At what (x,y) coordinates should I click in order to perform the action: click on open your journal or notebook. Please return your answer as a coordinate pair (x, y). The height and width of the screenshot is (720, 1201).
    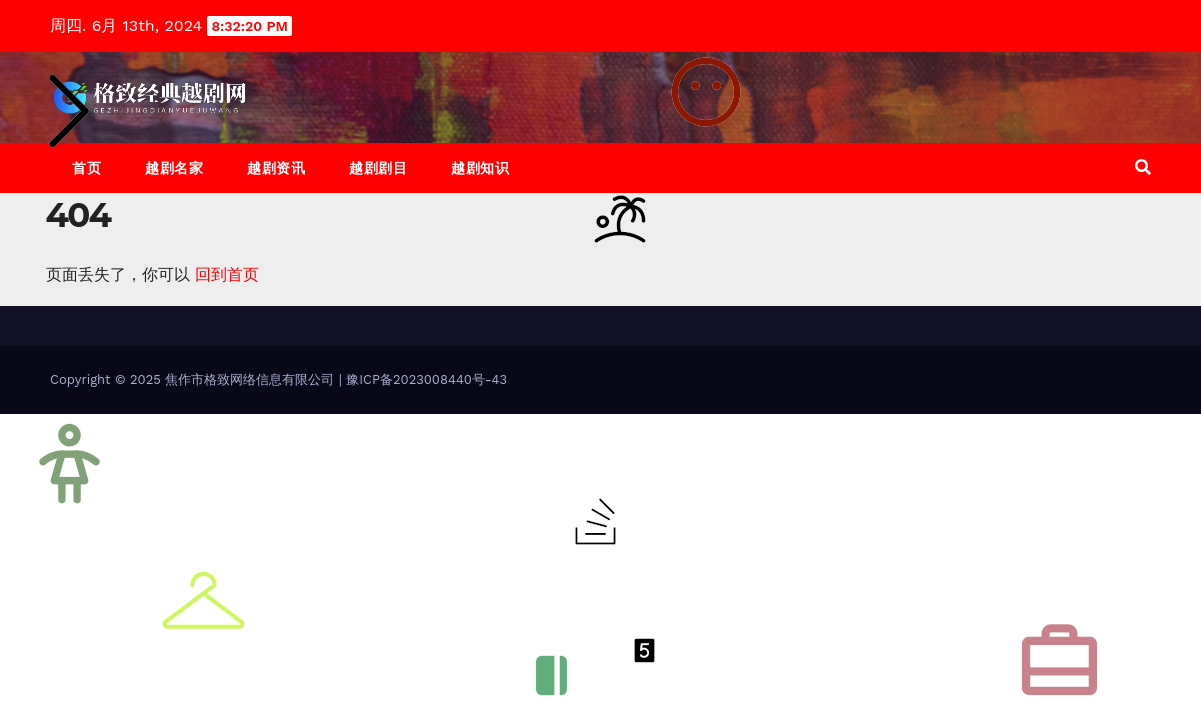
    Looking at the image, I should click on (551, 675).